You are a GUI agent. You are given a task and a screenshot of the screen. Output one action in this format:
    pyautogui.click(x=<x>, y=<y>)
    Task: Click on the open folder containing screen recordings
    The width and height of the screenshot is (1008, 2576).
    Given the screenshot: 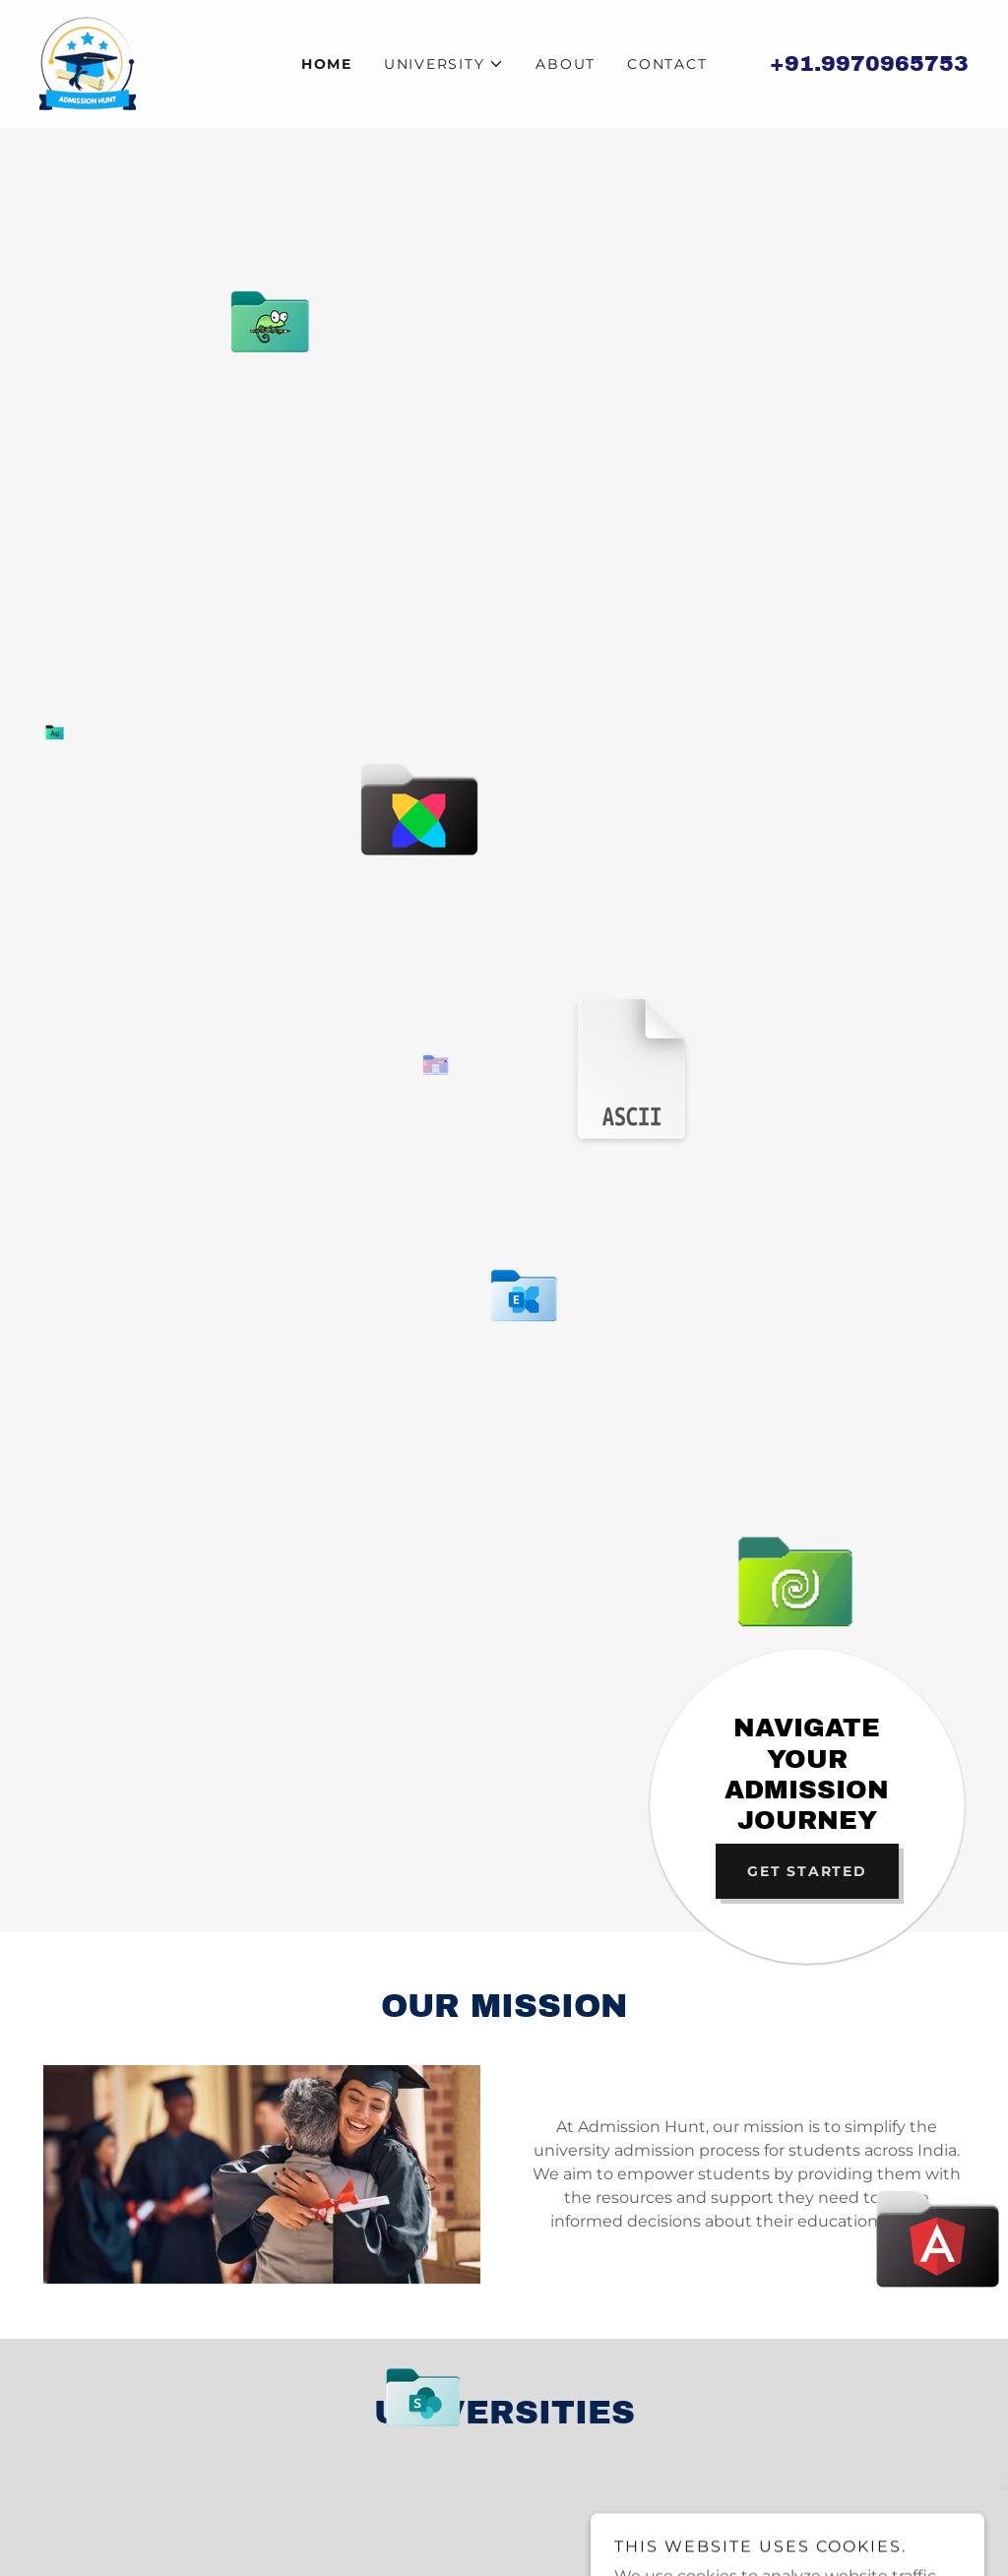 What is the action you would take?
    pyautogui.click(x=435, y=1065)
    